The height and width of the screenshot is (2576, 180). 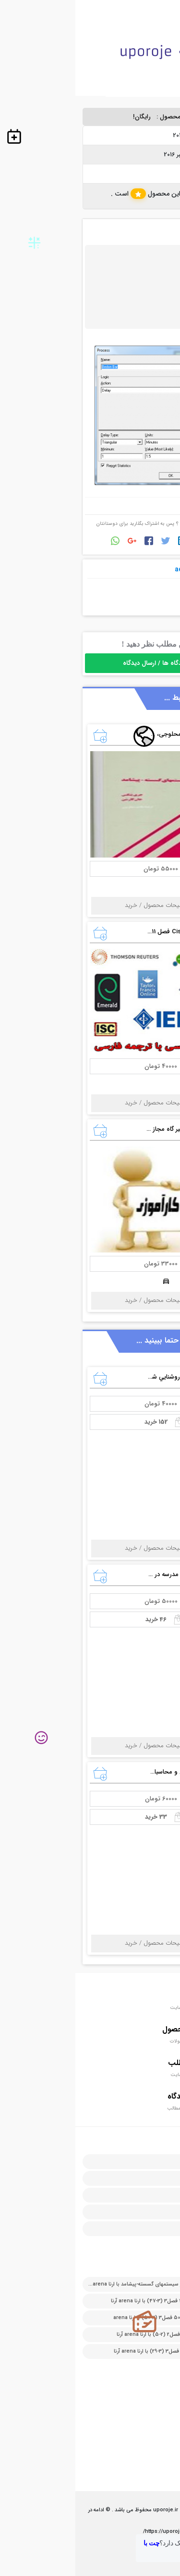 What do you see at coordinates (166, 1281) in the screenshot?
I see `time to leave reminder for your commute` at bounding box center [166, 1281].